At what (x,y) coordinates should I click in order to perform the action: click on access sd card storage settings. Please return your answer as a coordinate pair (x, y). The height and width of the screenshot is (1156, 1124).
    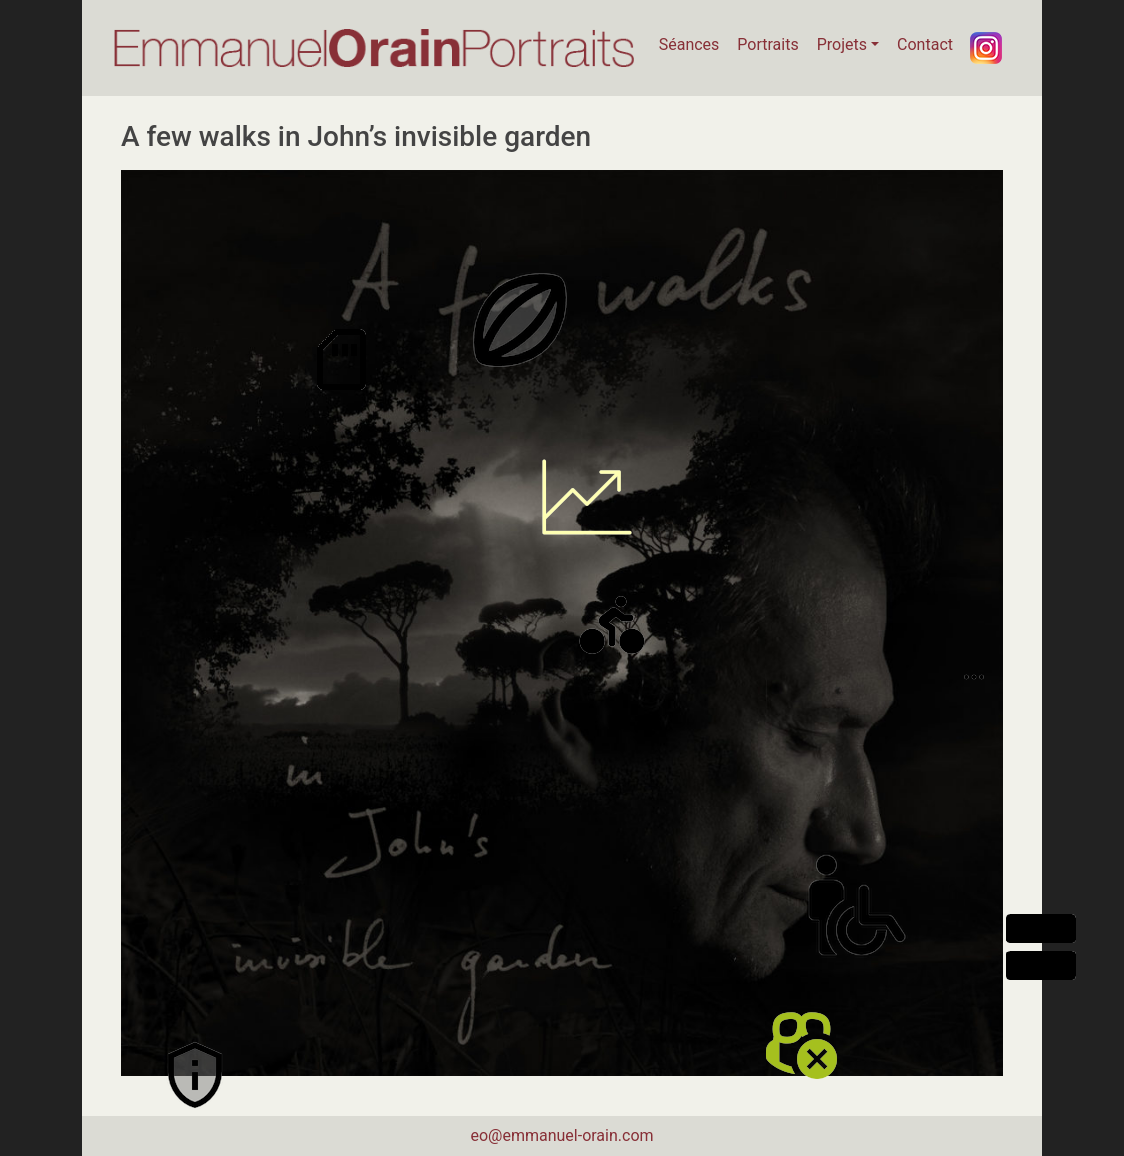
    Looking at the image, I should click on (341, 359).